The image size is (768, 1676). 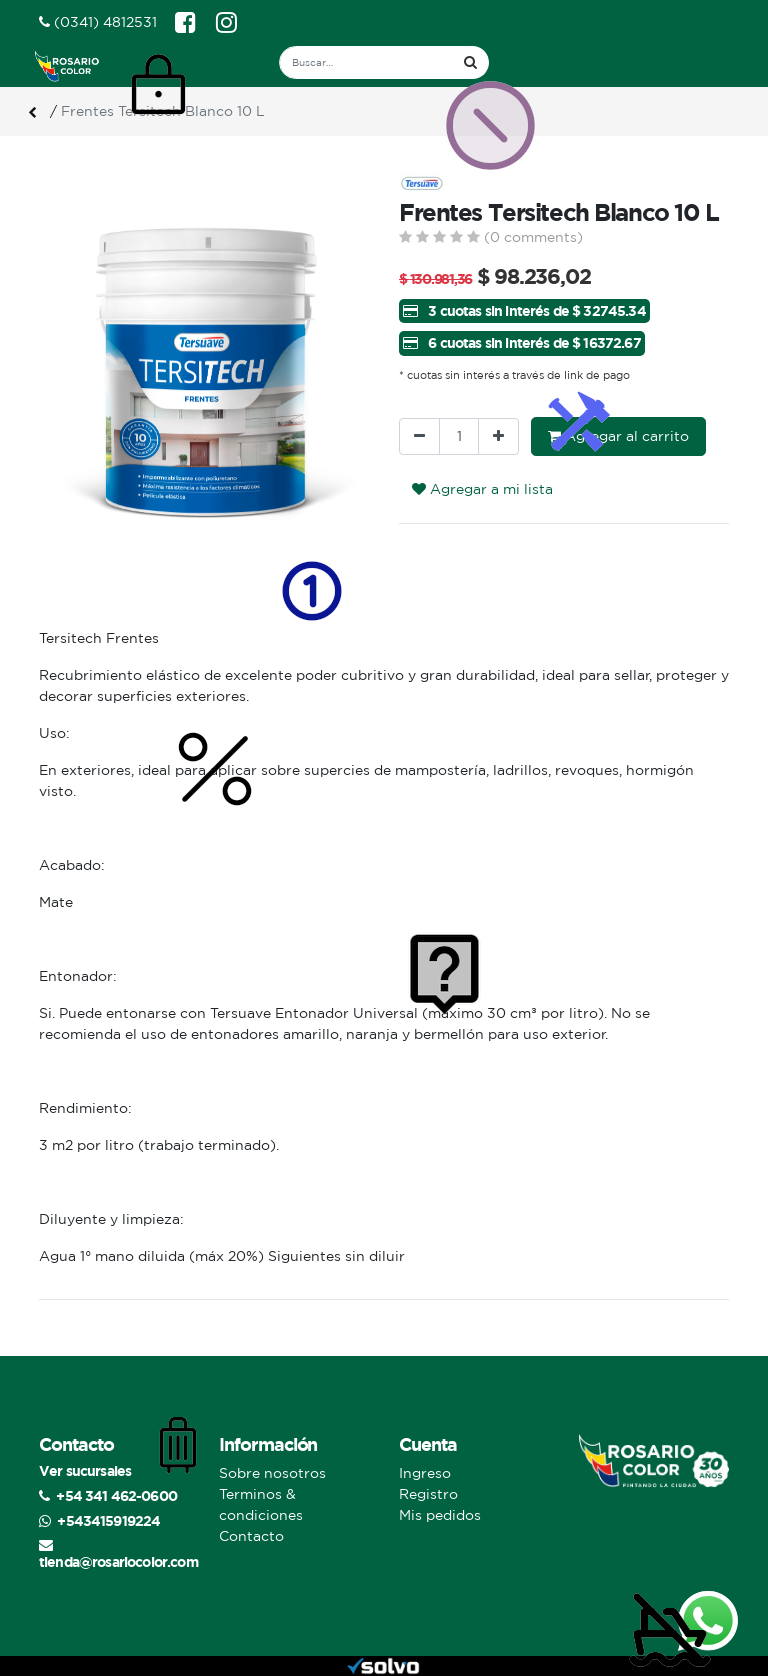 What do you see at coordinates (490, 125) in the screenshot?
I see `indicates a prohibited or restricted action` at bounding box center [490, 125].